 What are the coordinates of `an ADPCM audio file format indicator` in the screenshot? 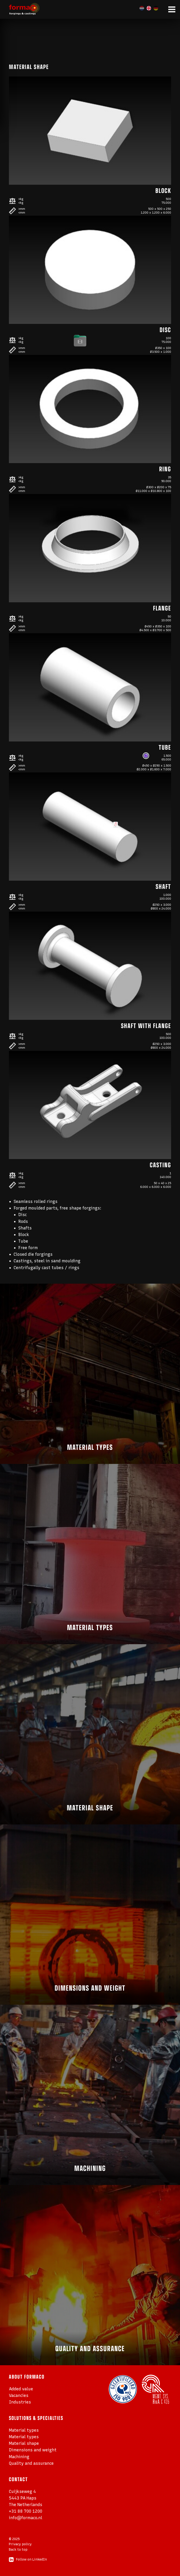 It's located at (116, 825).